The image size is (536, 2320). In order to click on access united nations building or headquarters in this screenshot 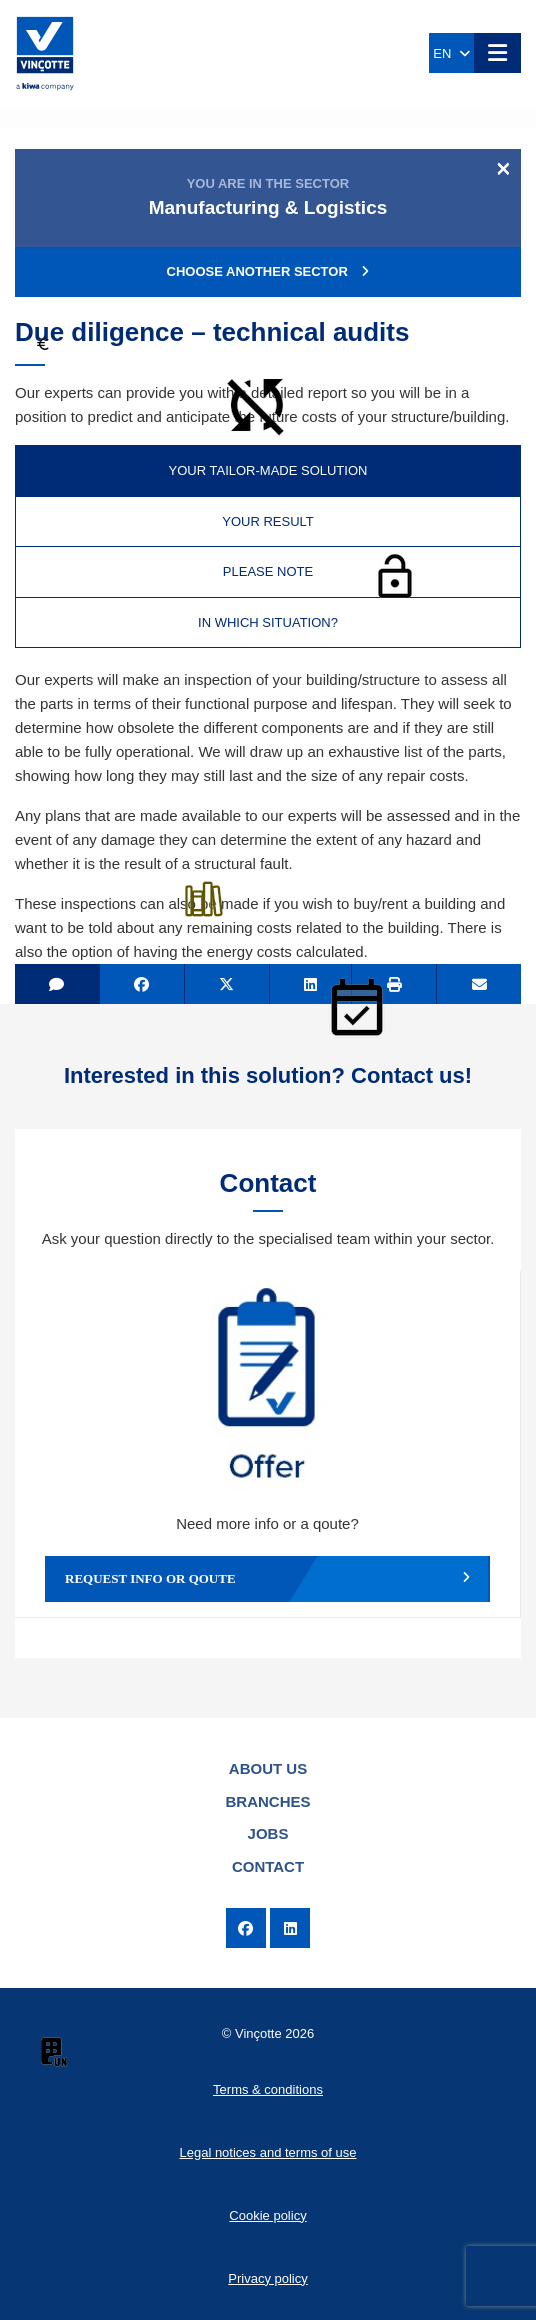, I will do `click(53, 2051)`.